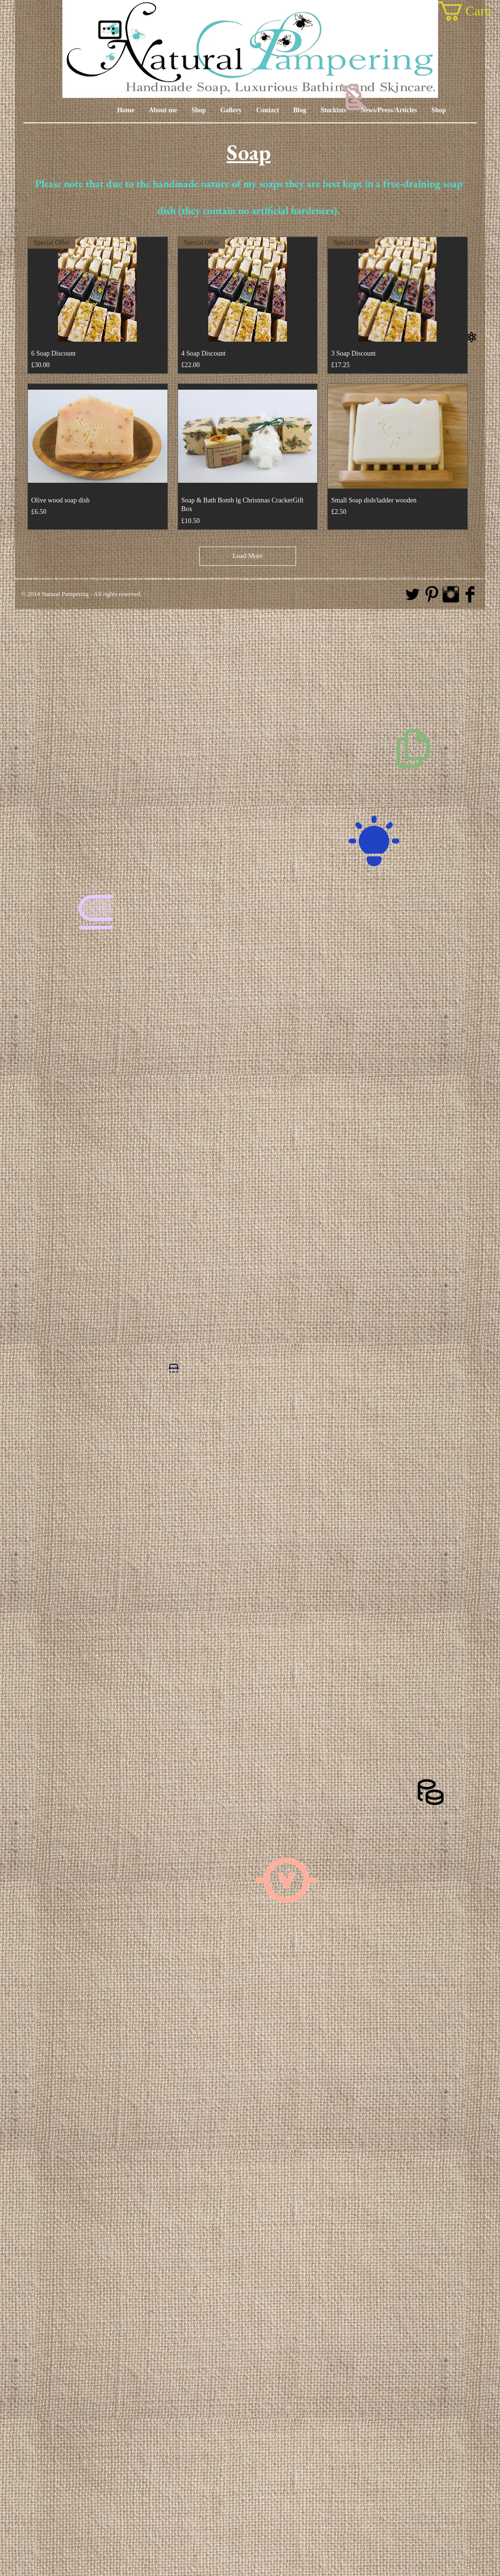 This screenshot has height=2576, width=500. I want to click on indicates a subset relationship in mathematical or data operations, so click(96, 911).